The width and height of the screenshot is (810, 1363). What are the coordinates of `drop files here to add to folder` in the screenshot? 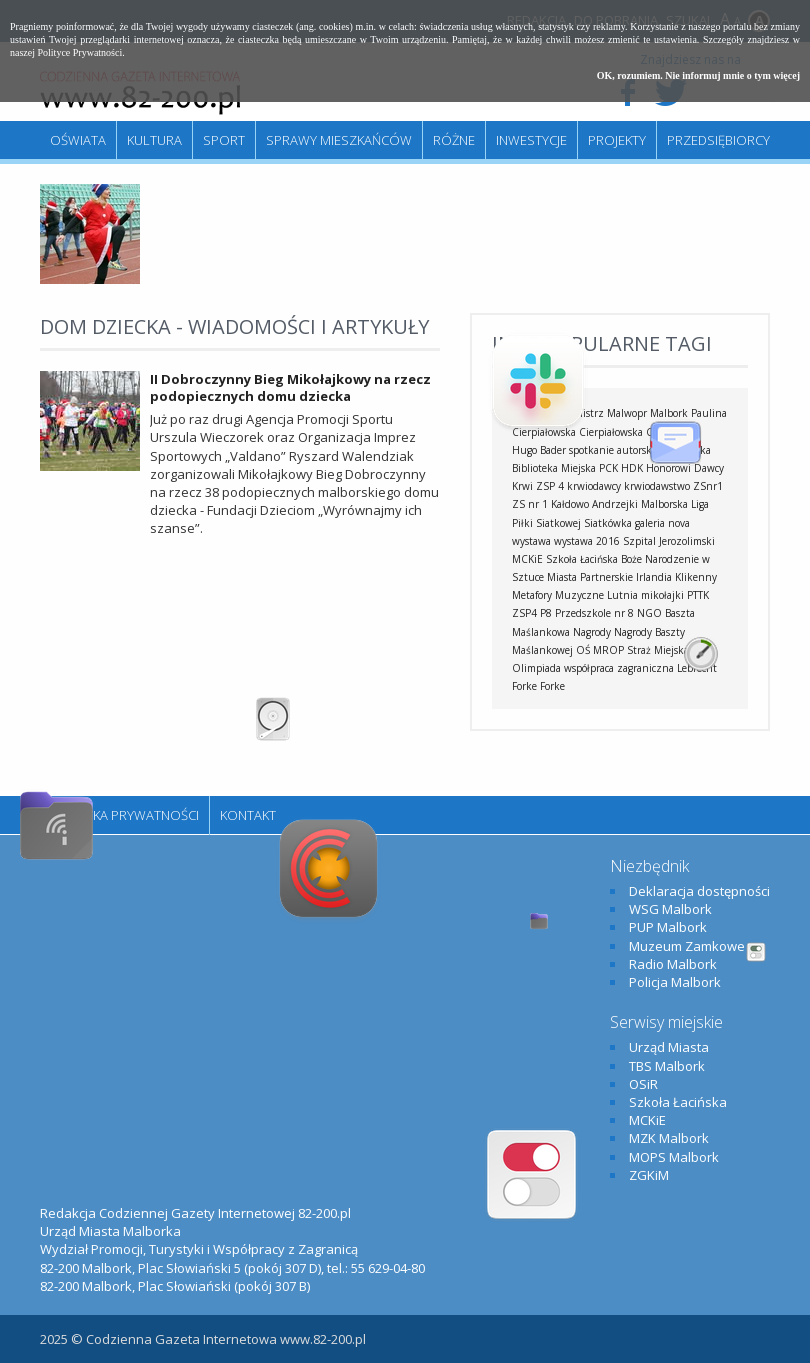 It's located at (539, 921).